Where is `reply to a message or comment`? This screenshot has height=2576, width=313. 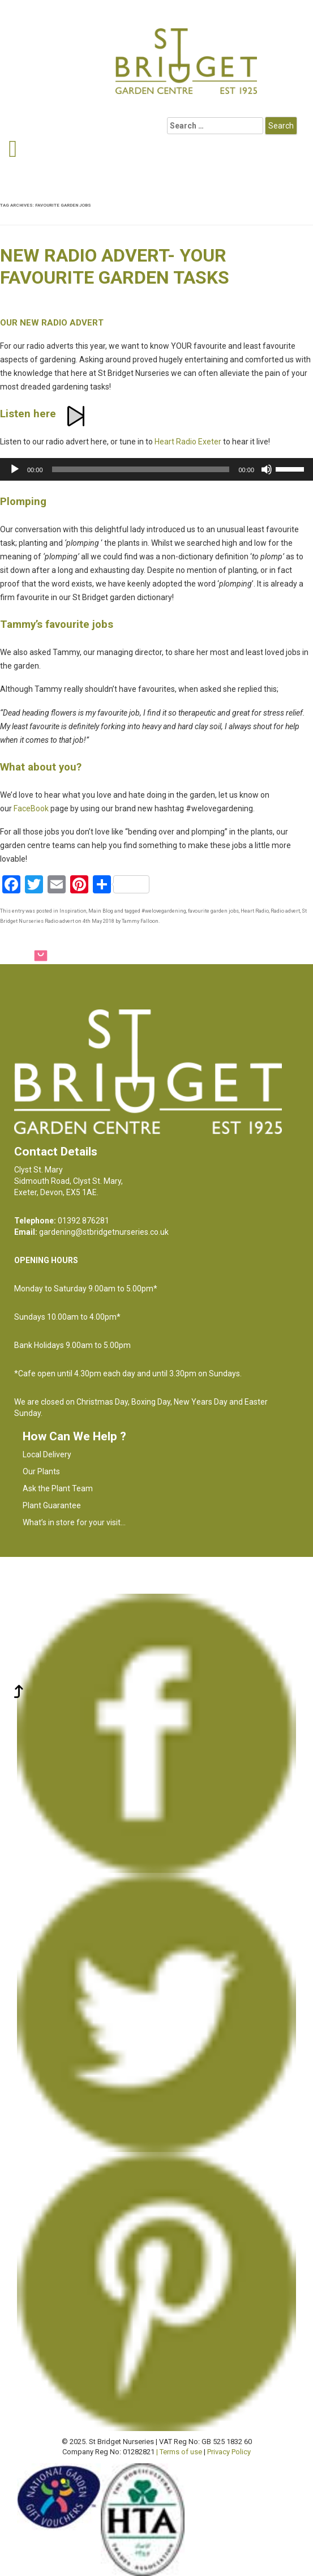
reply to a message or comment is located at coordinates (19, 1691).